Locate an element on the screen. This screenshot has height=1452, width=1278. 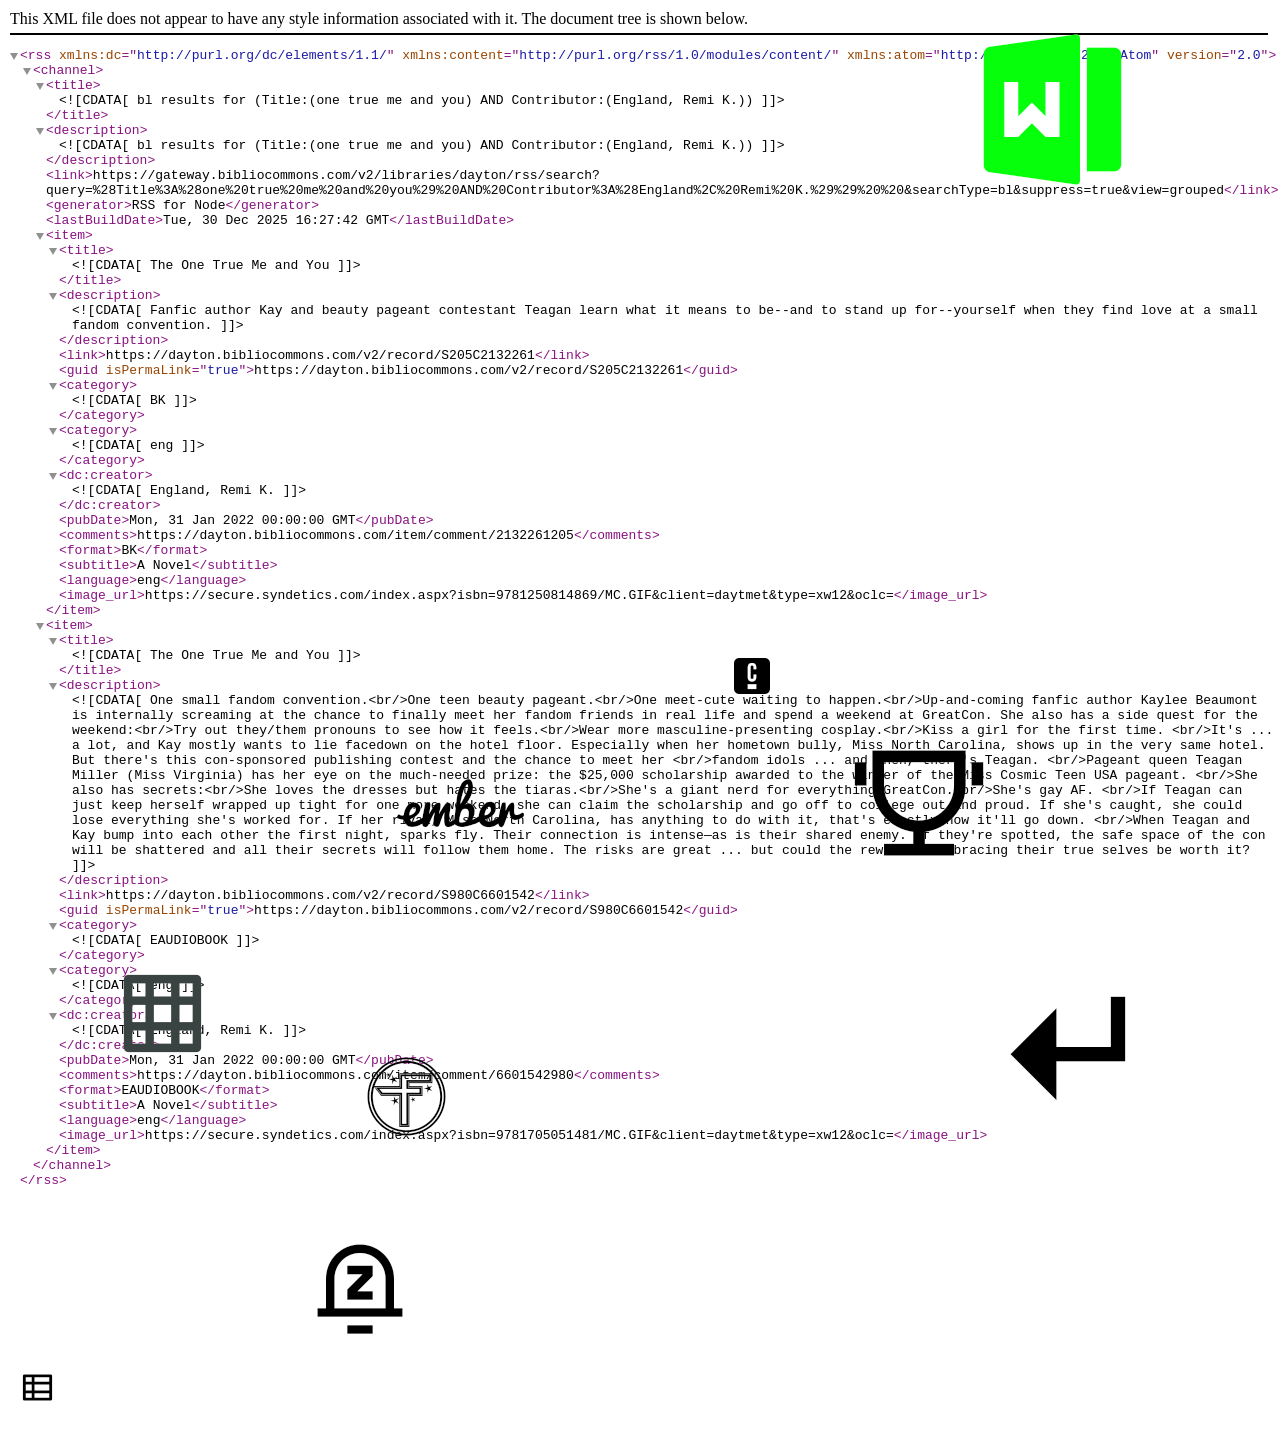
switch to table view is located at coordinates (37, 1387).